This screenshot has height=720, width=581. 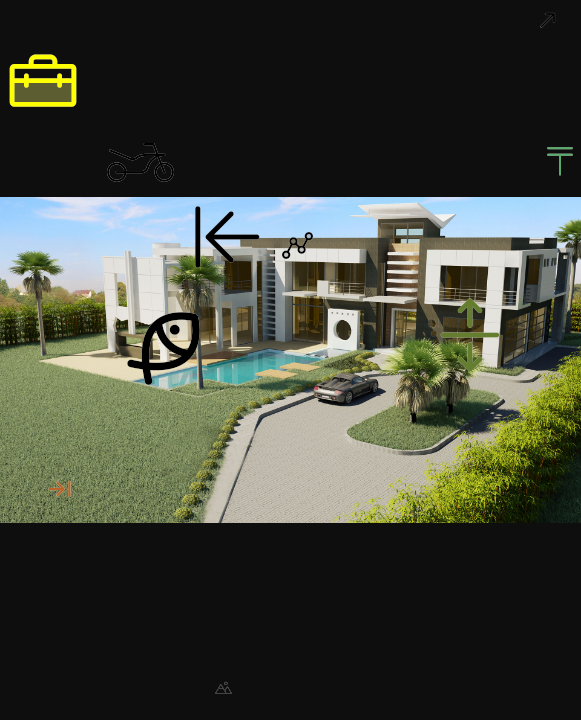 I want to click on select motorcycle as vehicle type, so click(x=140, y=163).